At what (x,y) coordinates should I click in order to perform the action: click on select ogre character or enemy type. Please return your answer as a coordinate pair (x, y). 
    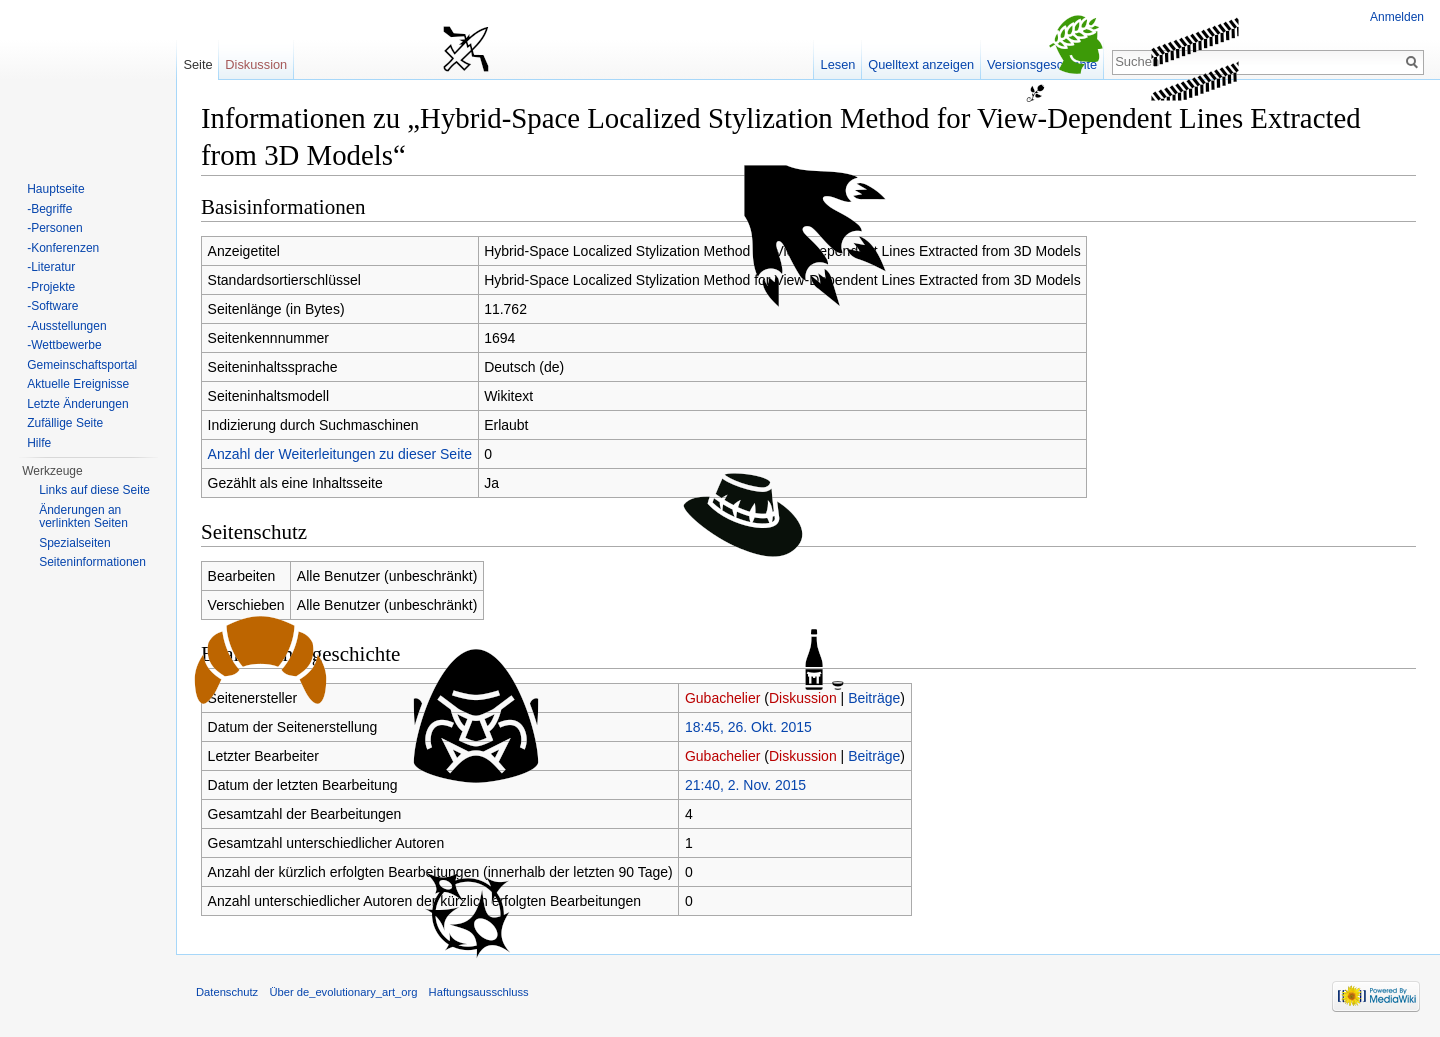
    Looking at the image, I should click on (476, 716).